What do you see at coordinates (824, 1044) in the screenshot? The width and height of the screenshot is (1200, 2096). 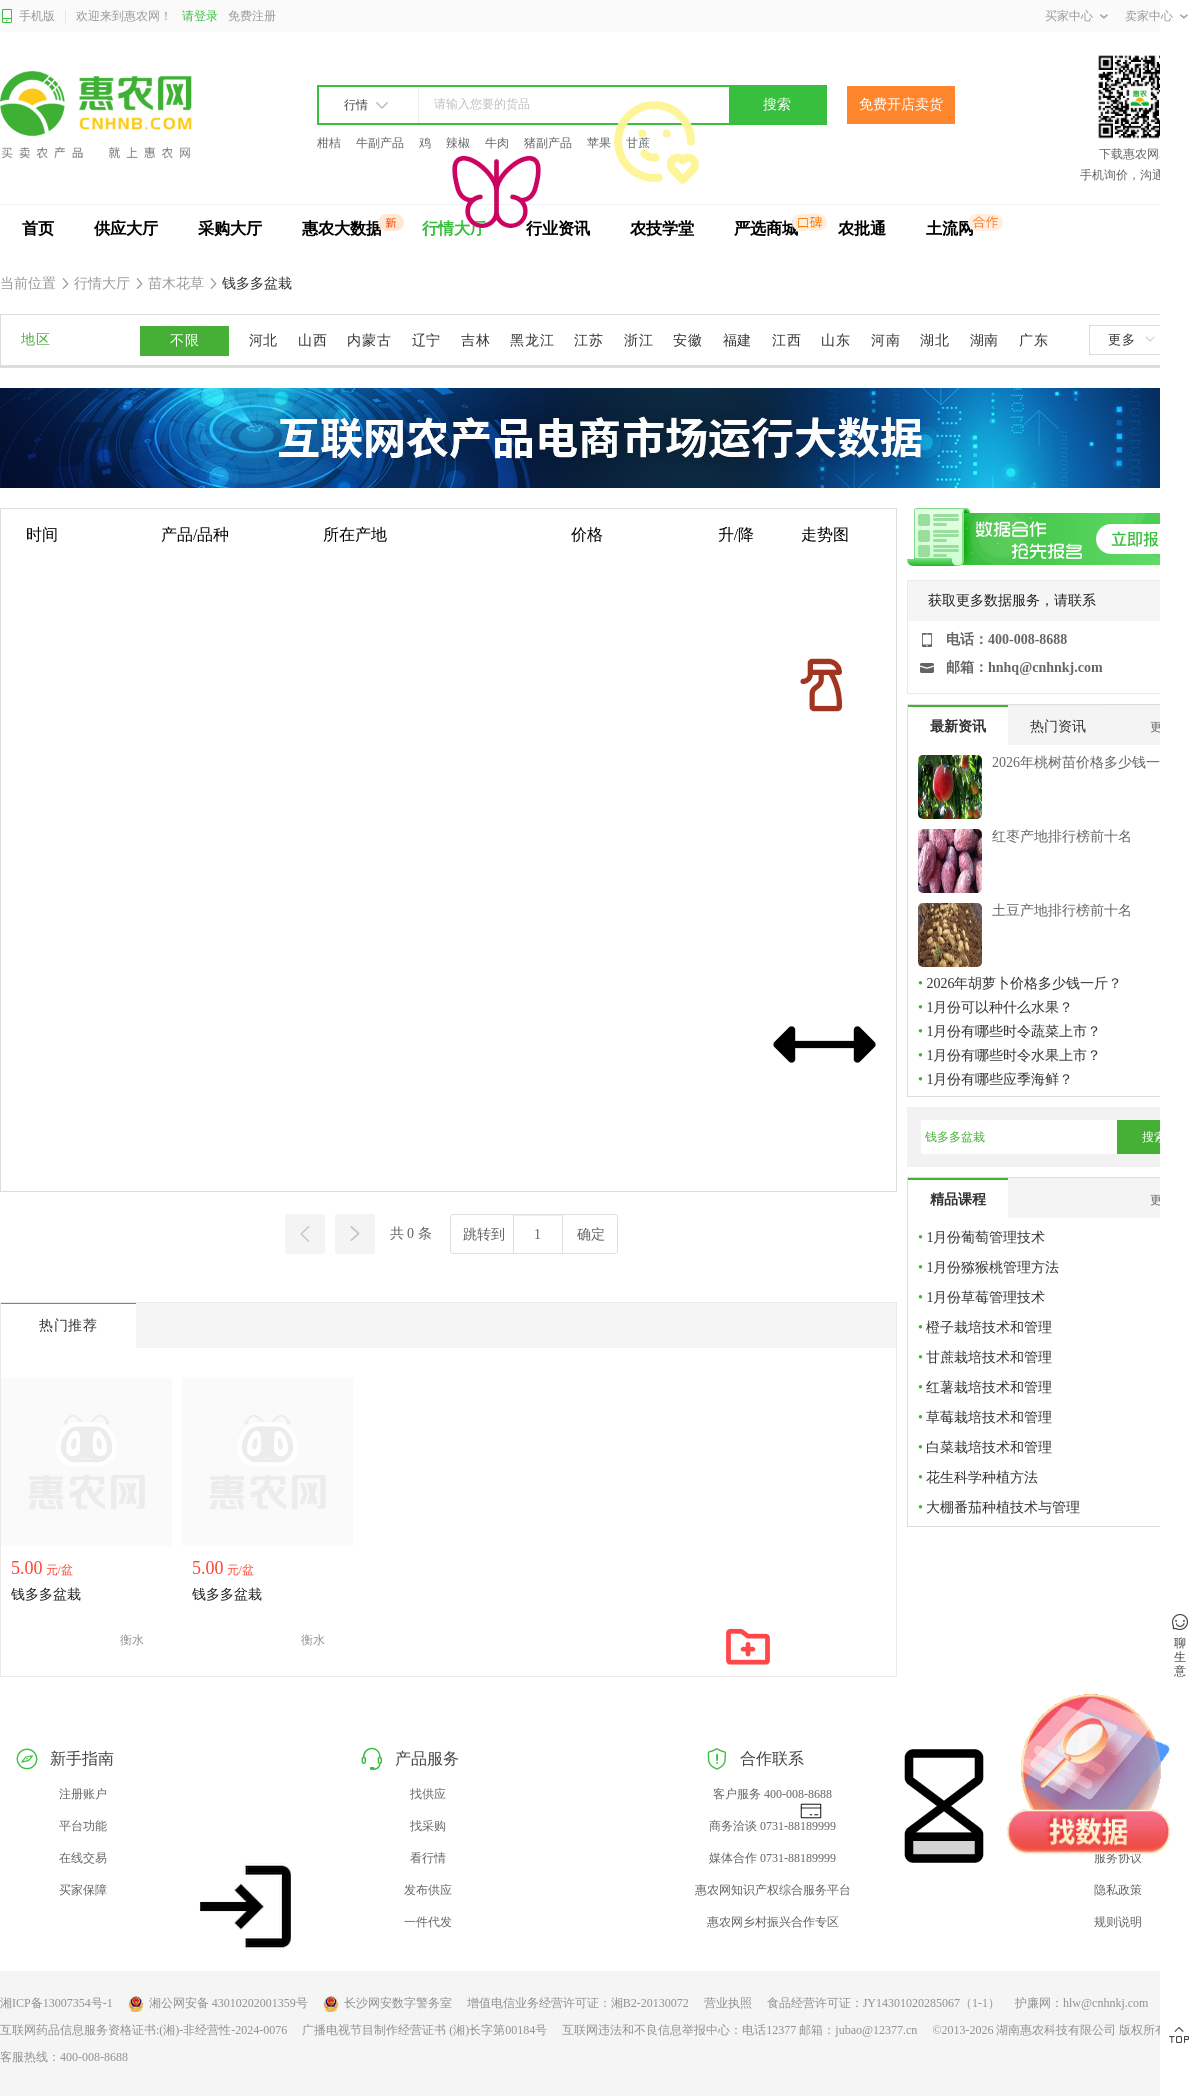 I see `resize element horizontally` at bounding box center [824, 1044].